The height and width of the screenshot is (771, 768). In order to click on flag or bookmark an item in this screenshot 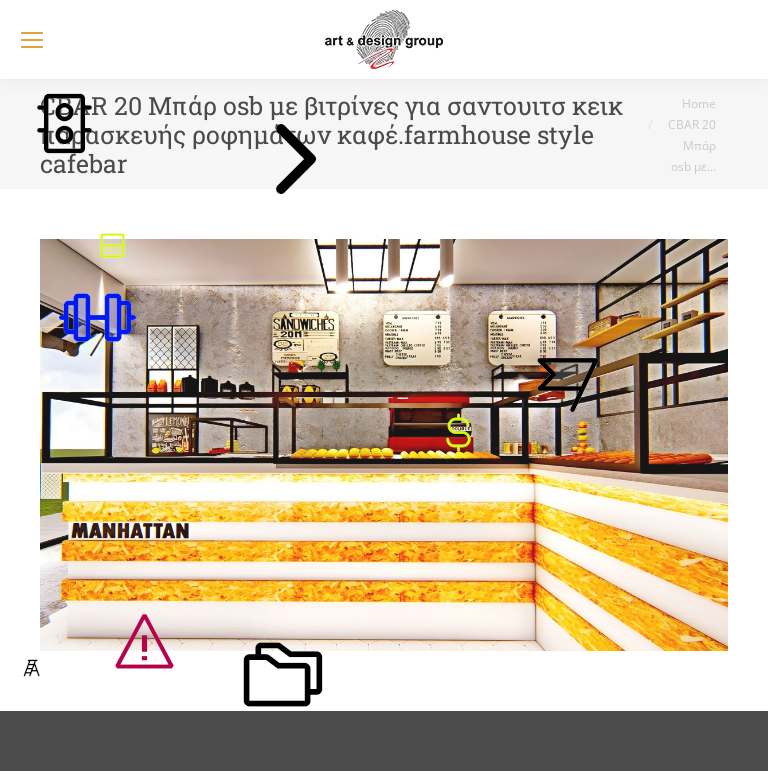, I will do `click(565, 381)`.